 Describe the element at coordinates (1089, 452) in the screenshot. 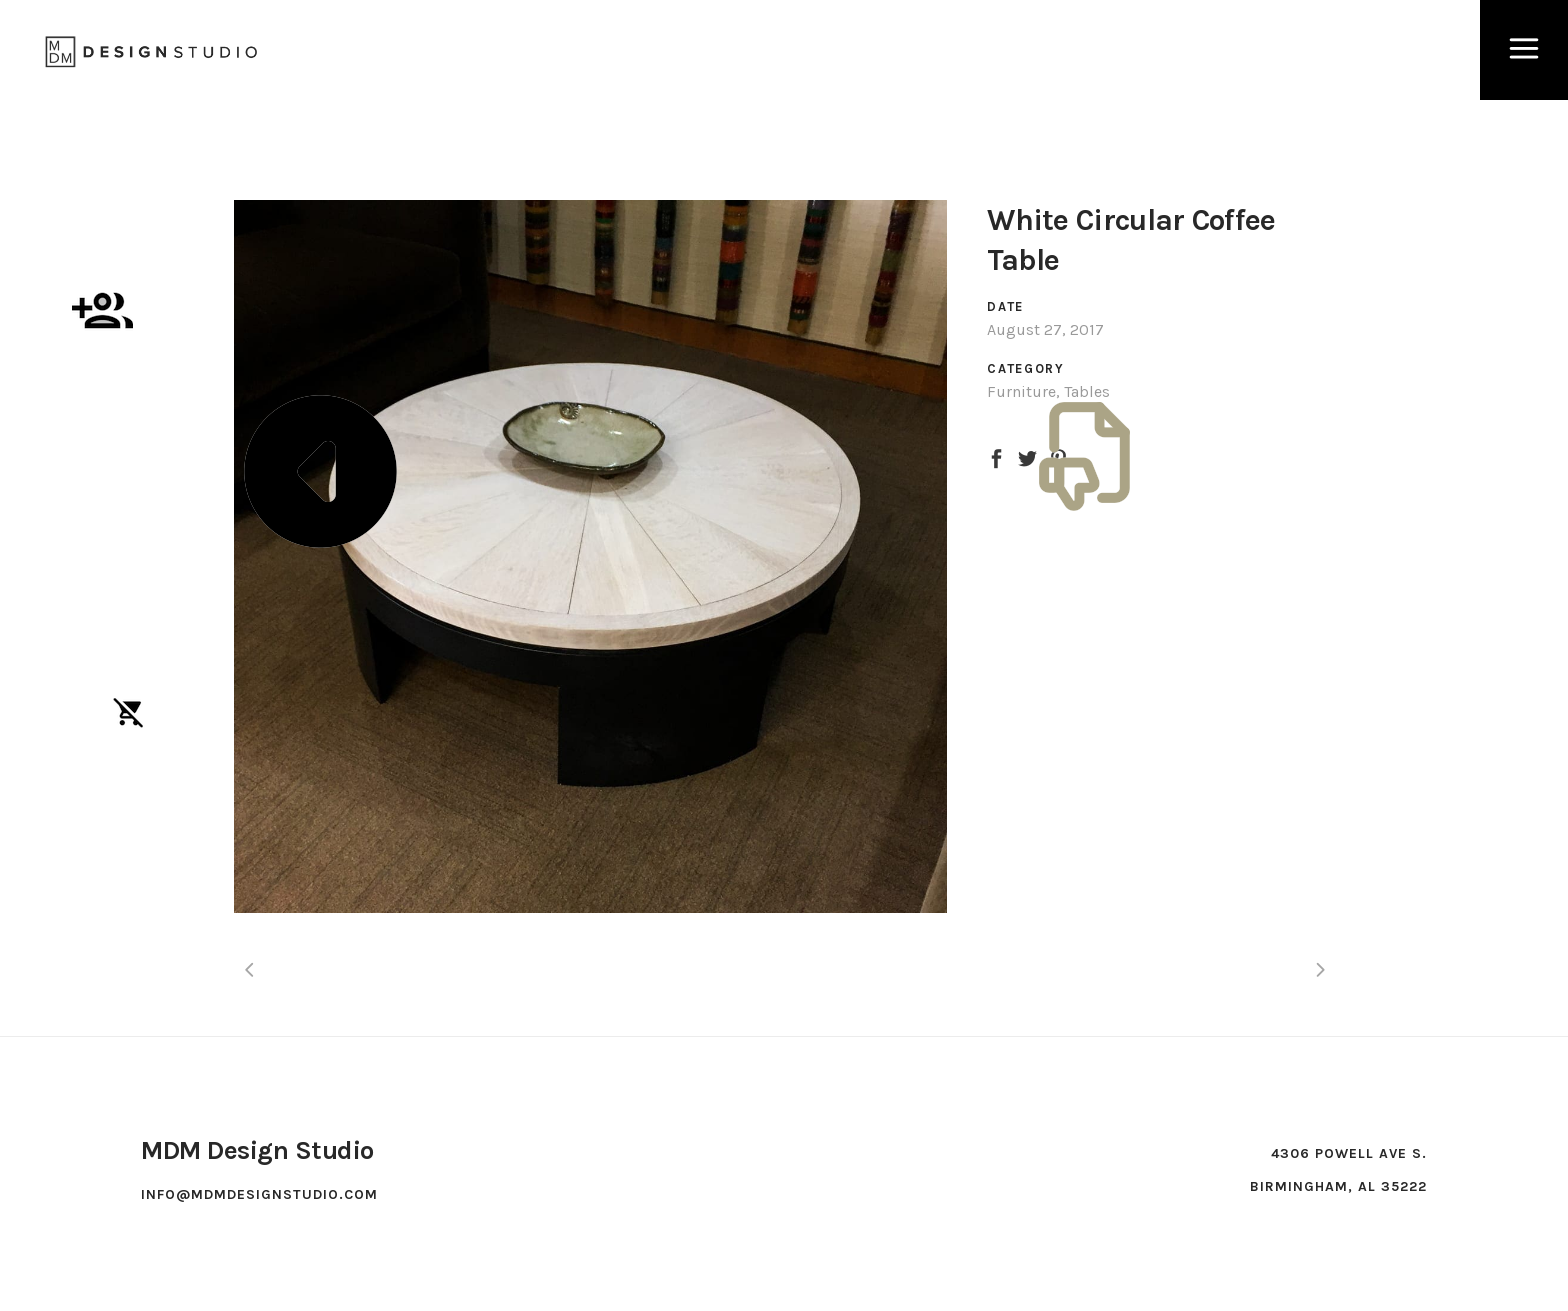

I see `dislike or downvote a document` at that location.